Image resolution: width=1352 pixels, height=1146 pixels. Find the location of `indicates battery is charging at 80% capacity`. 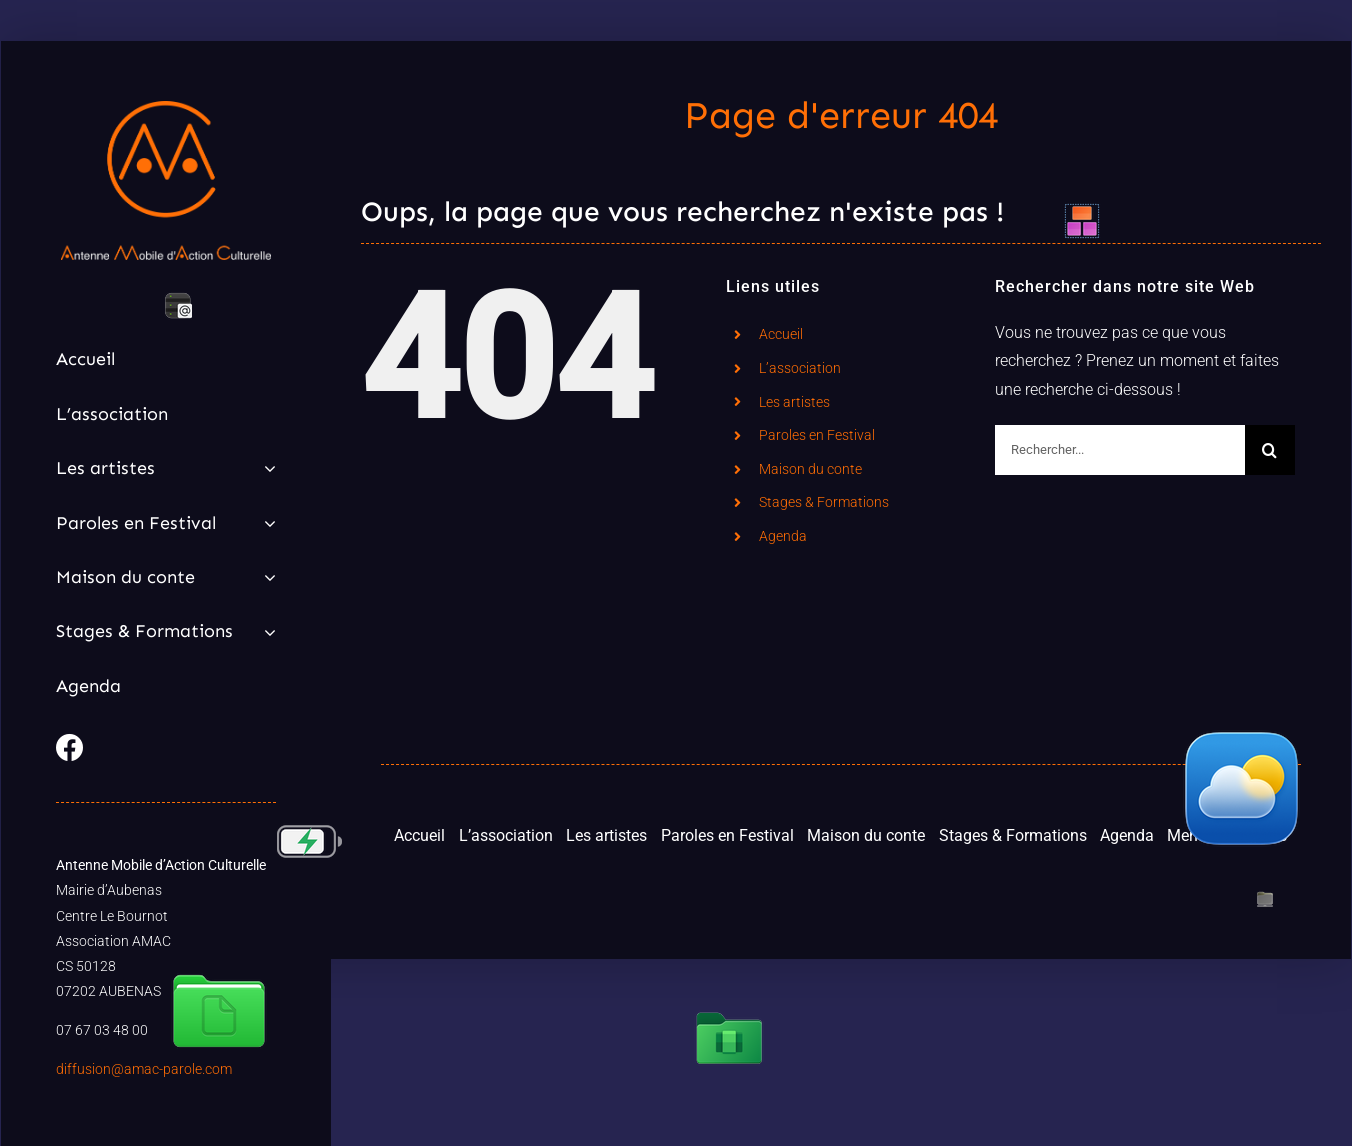

indicates battery is charging at 80% capacity is located at coordinates (309, 841).